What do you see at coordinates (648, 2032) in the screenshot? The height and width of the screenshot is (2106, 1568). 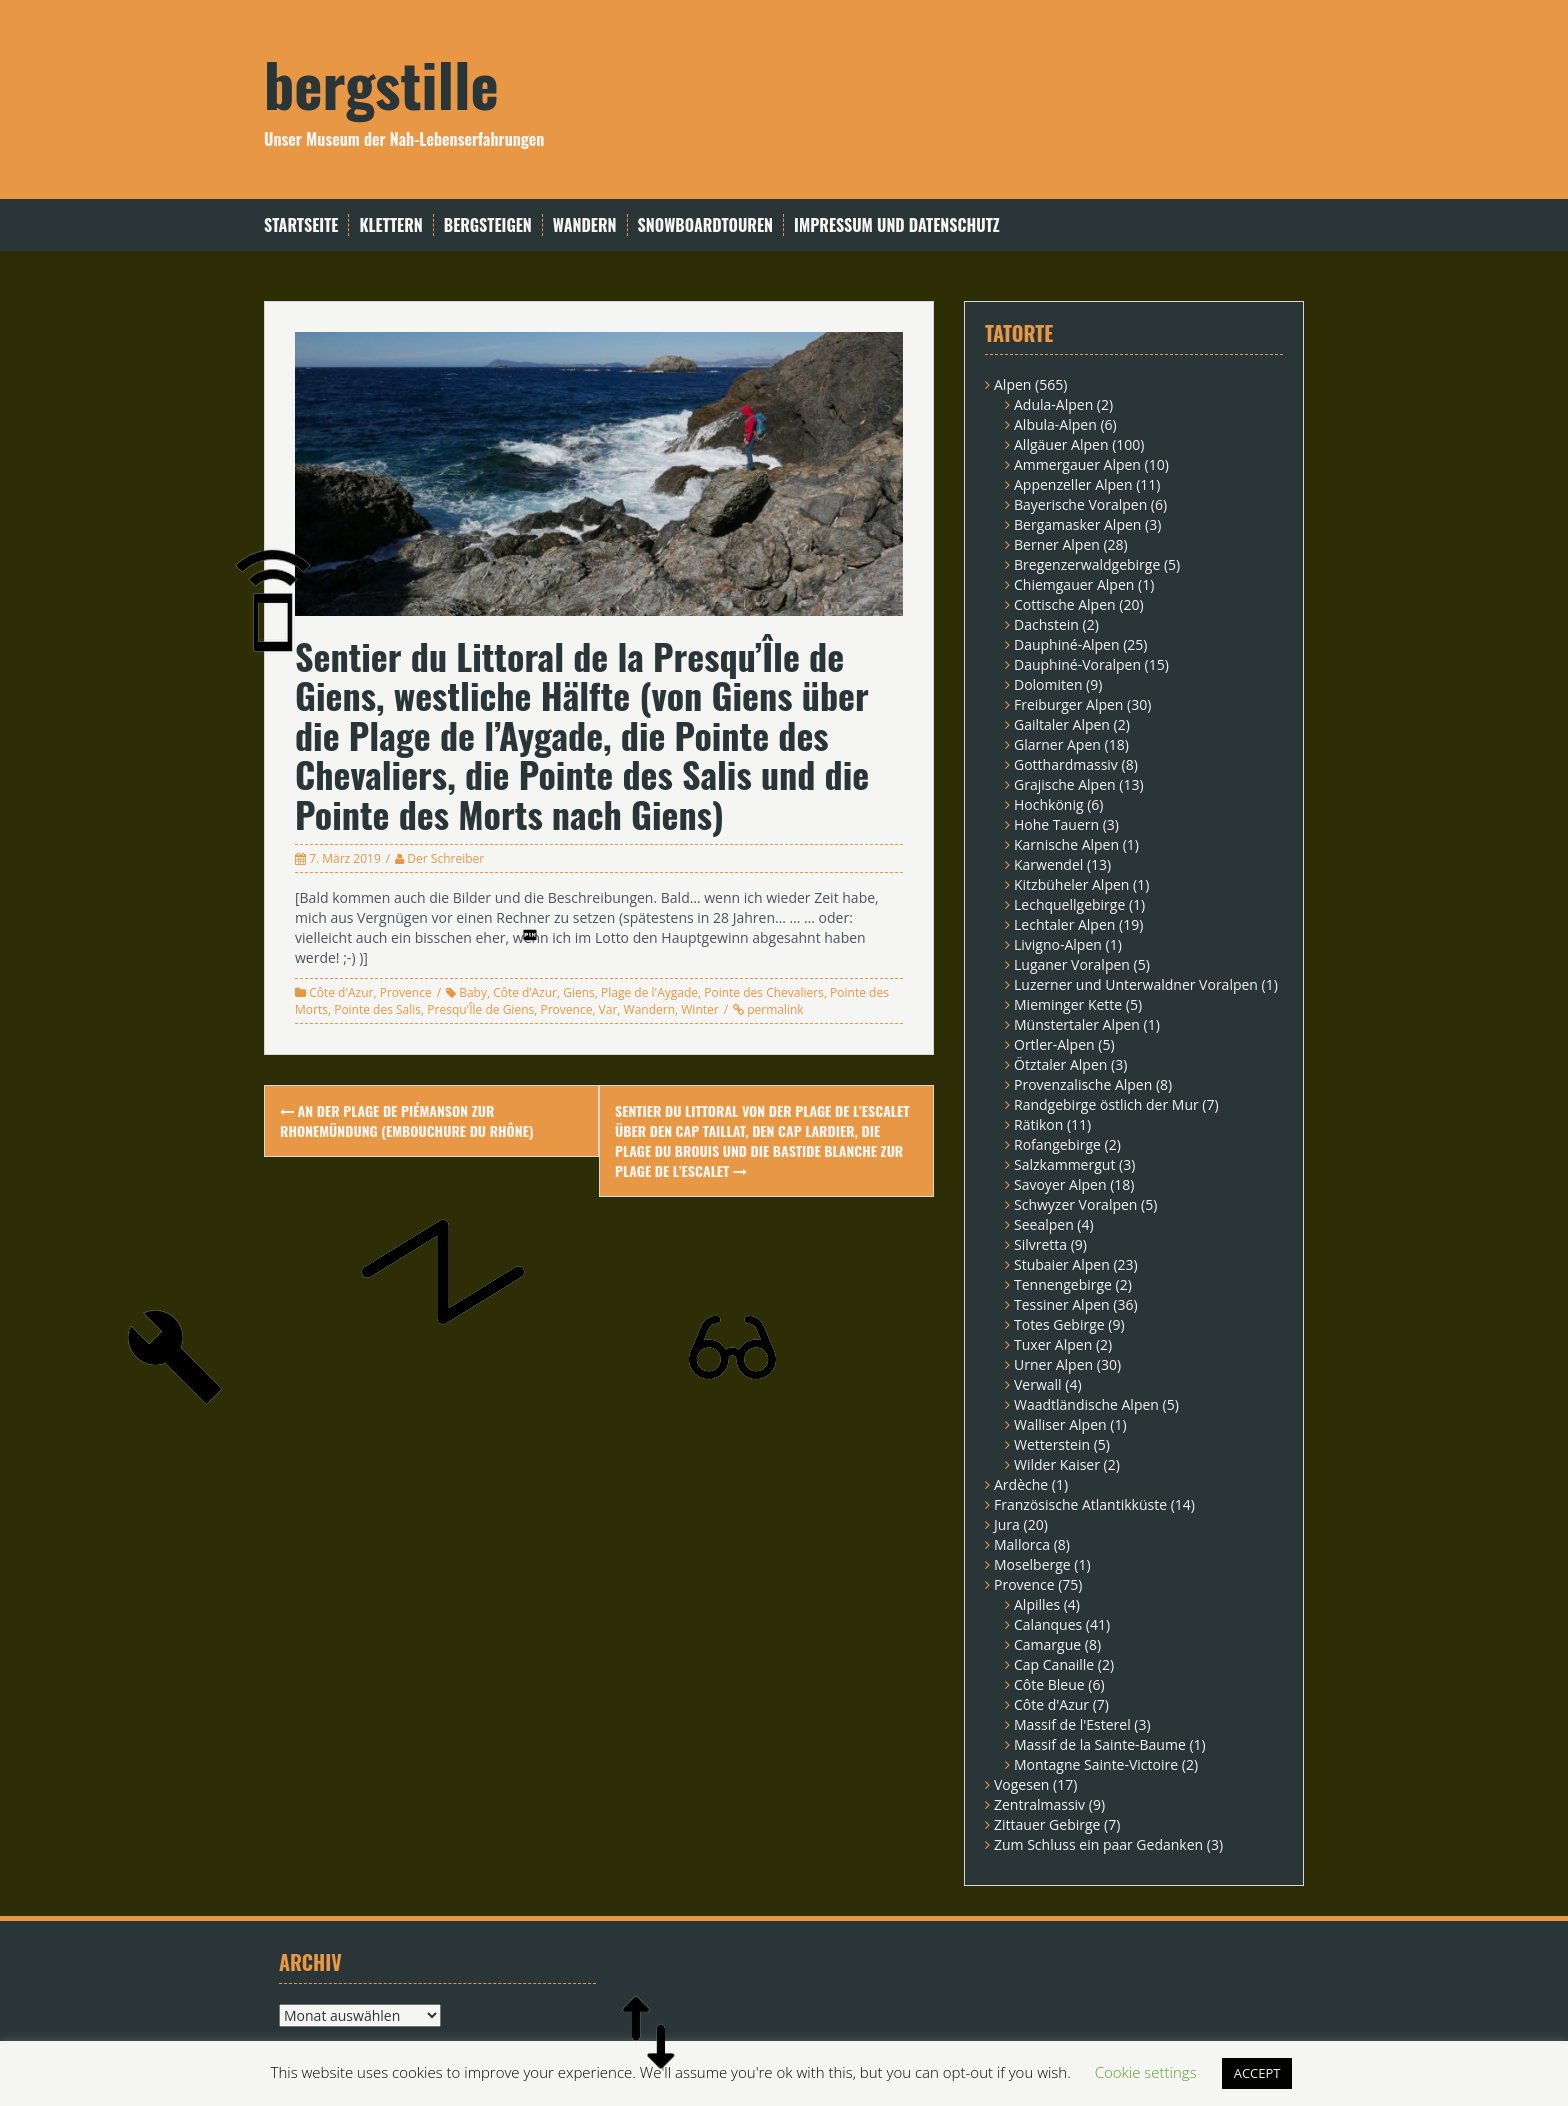 I see `import or export data` at bounding box center [648, 2032].